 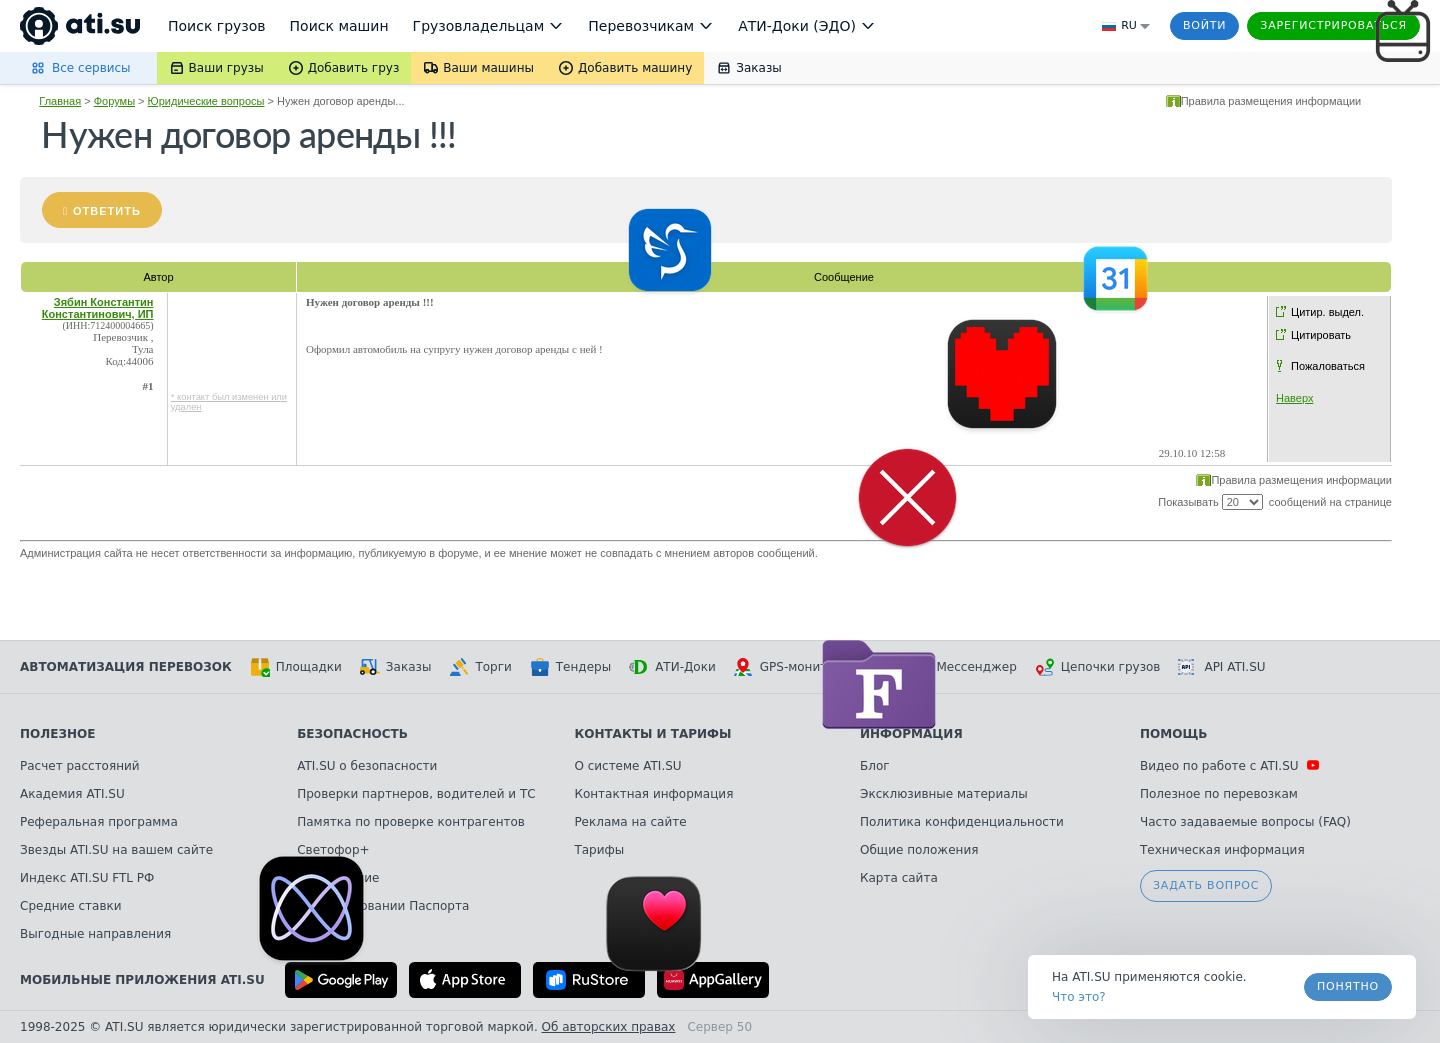 What do you see at coordinates (670, 250) in the screenshot?
I see `launch lubuntu application` at bounding box center [670, 250].